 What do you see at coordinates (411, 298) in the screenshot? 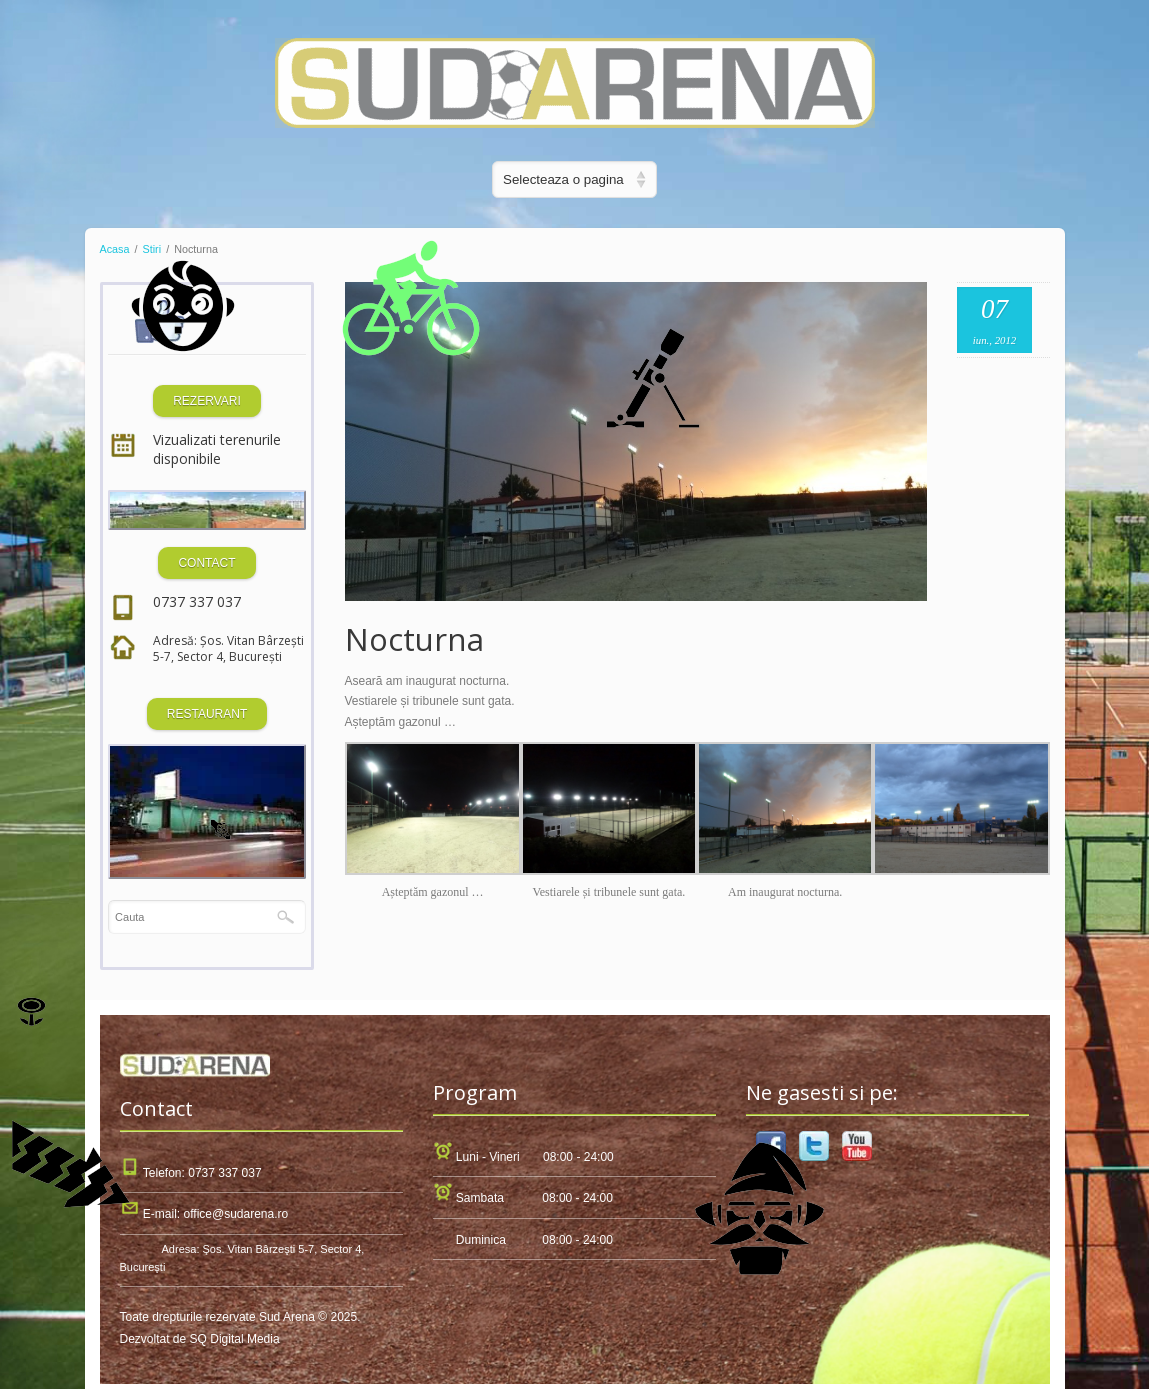
I see `track cycling or biking activity` at bounding box center [411, 298].